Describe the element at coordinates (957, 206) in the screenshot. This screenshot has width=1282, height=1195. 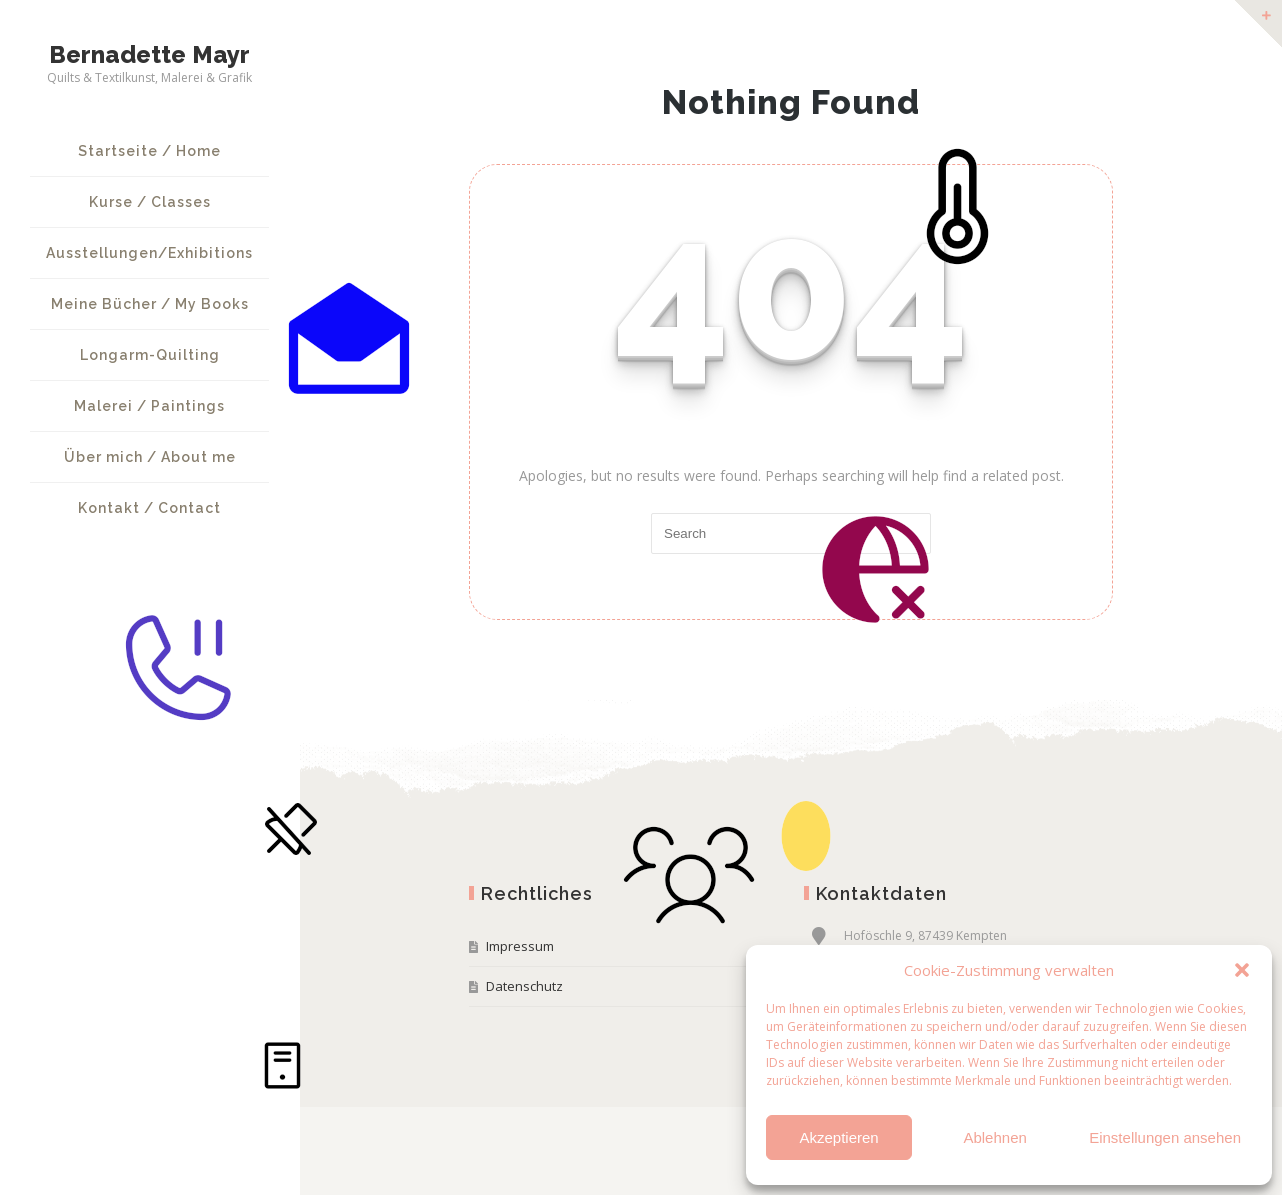
I see `view current temperature` at that location.